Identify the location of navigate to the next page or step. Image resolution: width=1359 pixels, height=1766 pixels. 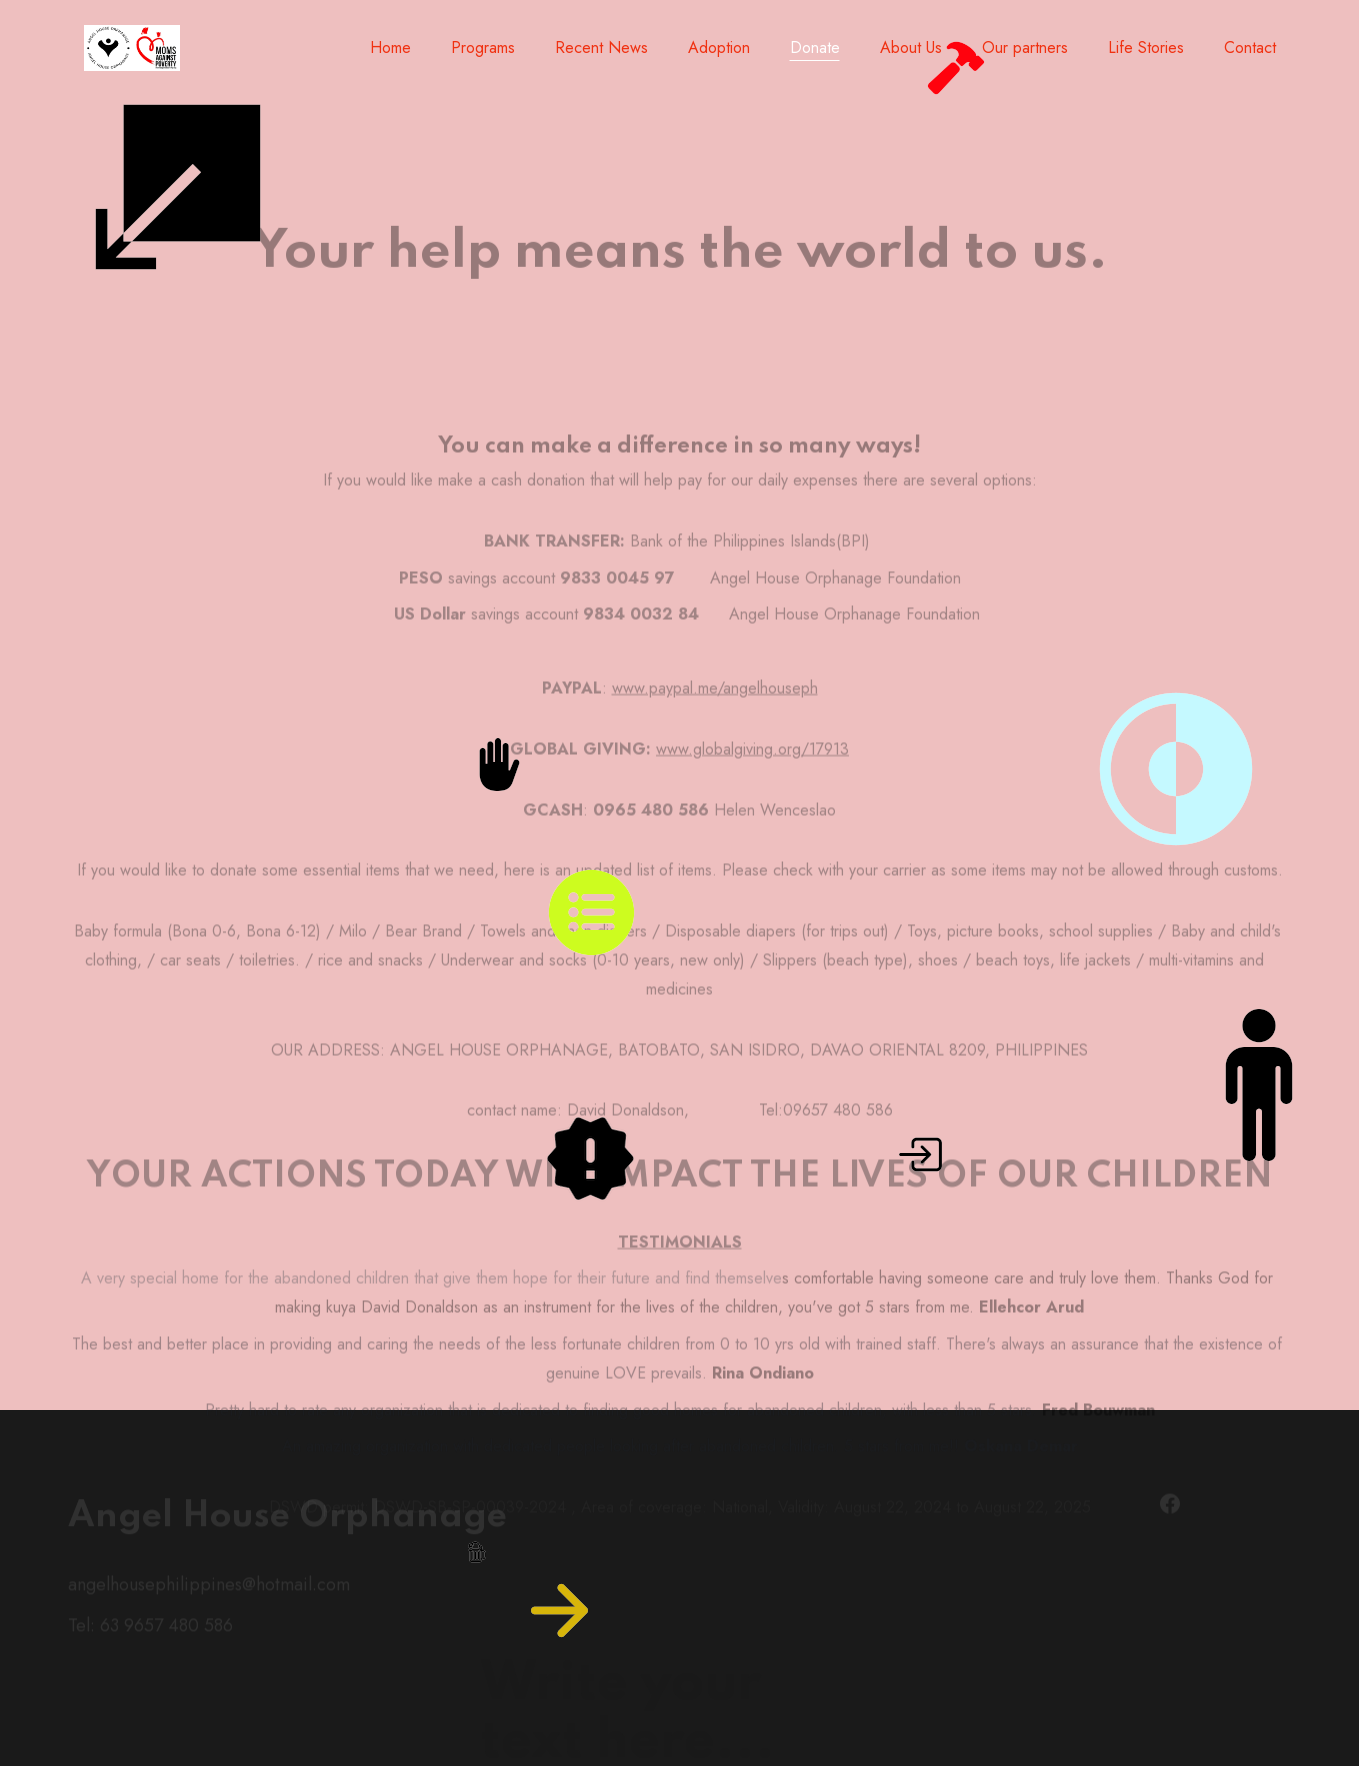
(559, 1610).